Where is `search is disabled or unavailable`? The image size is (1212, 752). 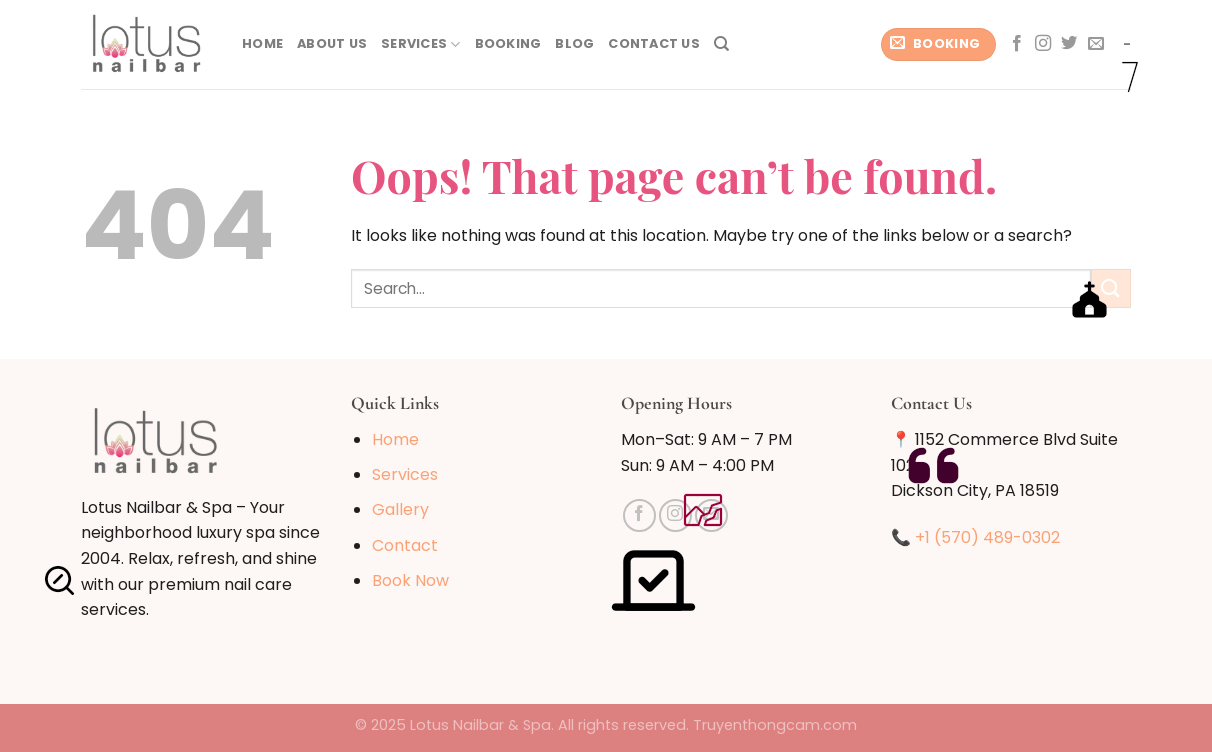
search is disabled or unavailable is located at coordinates (59, 580).